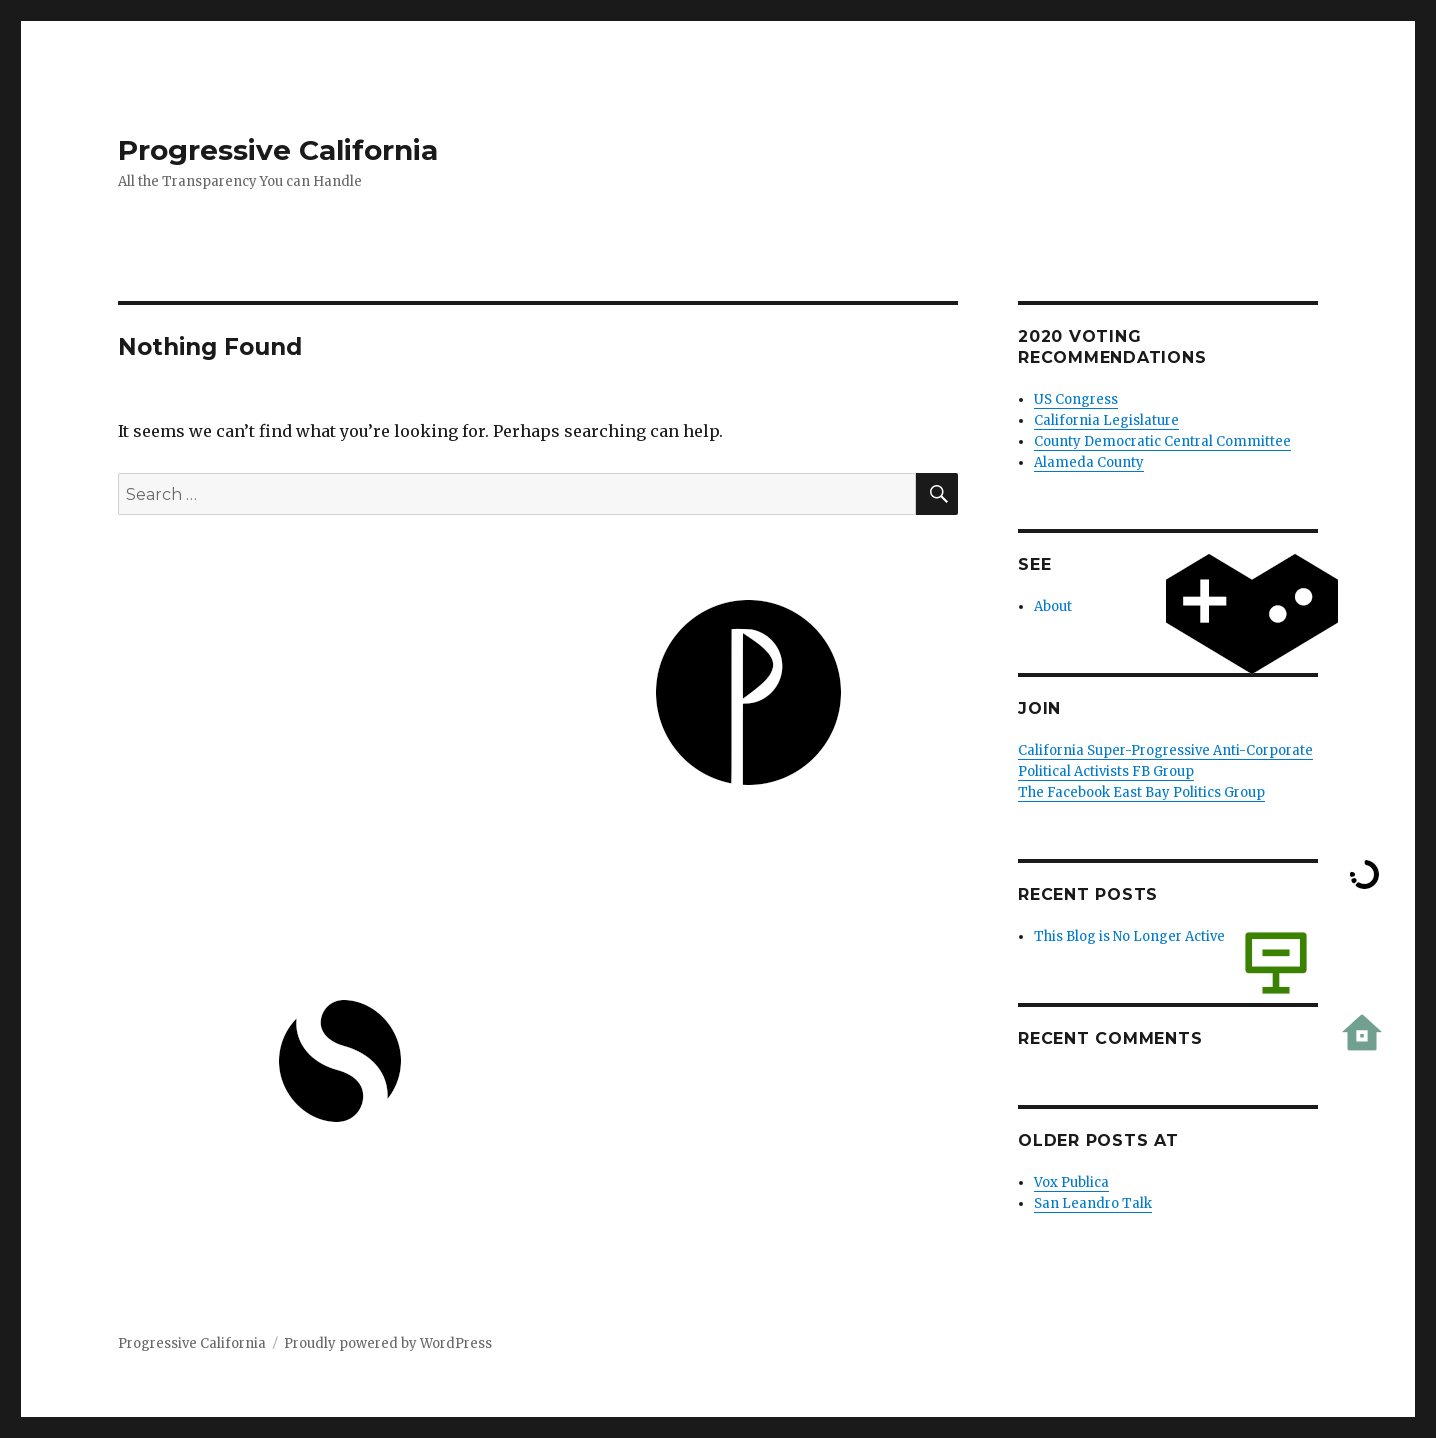  I want to click on PurgeCSS logo - a CSS optimization tool, so click(748, 692).